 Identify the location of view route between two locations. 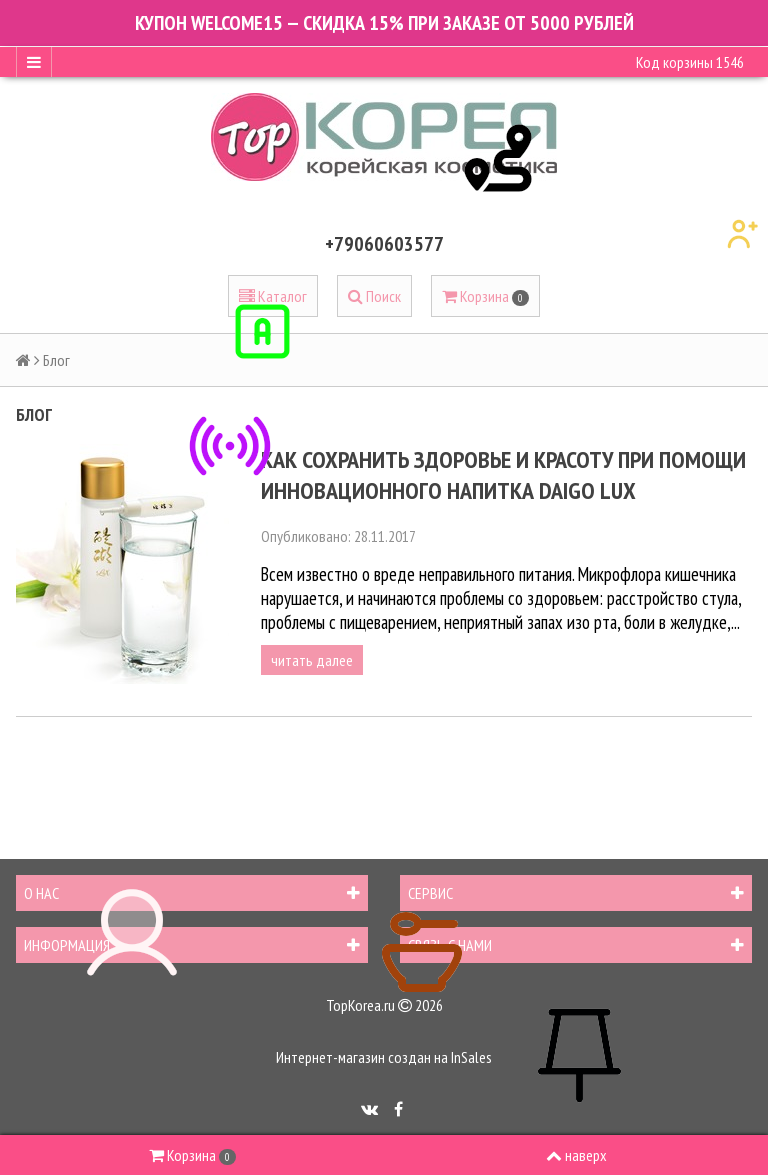
(498, 158).